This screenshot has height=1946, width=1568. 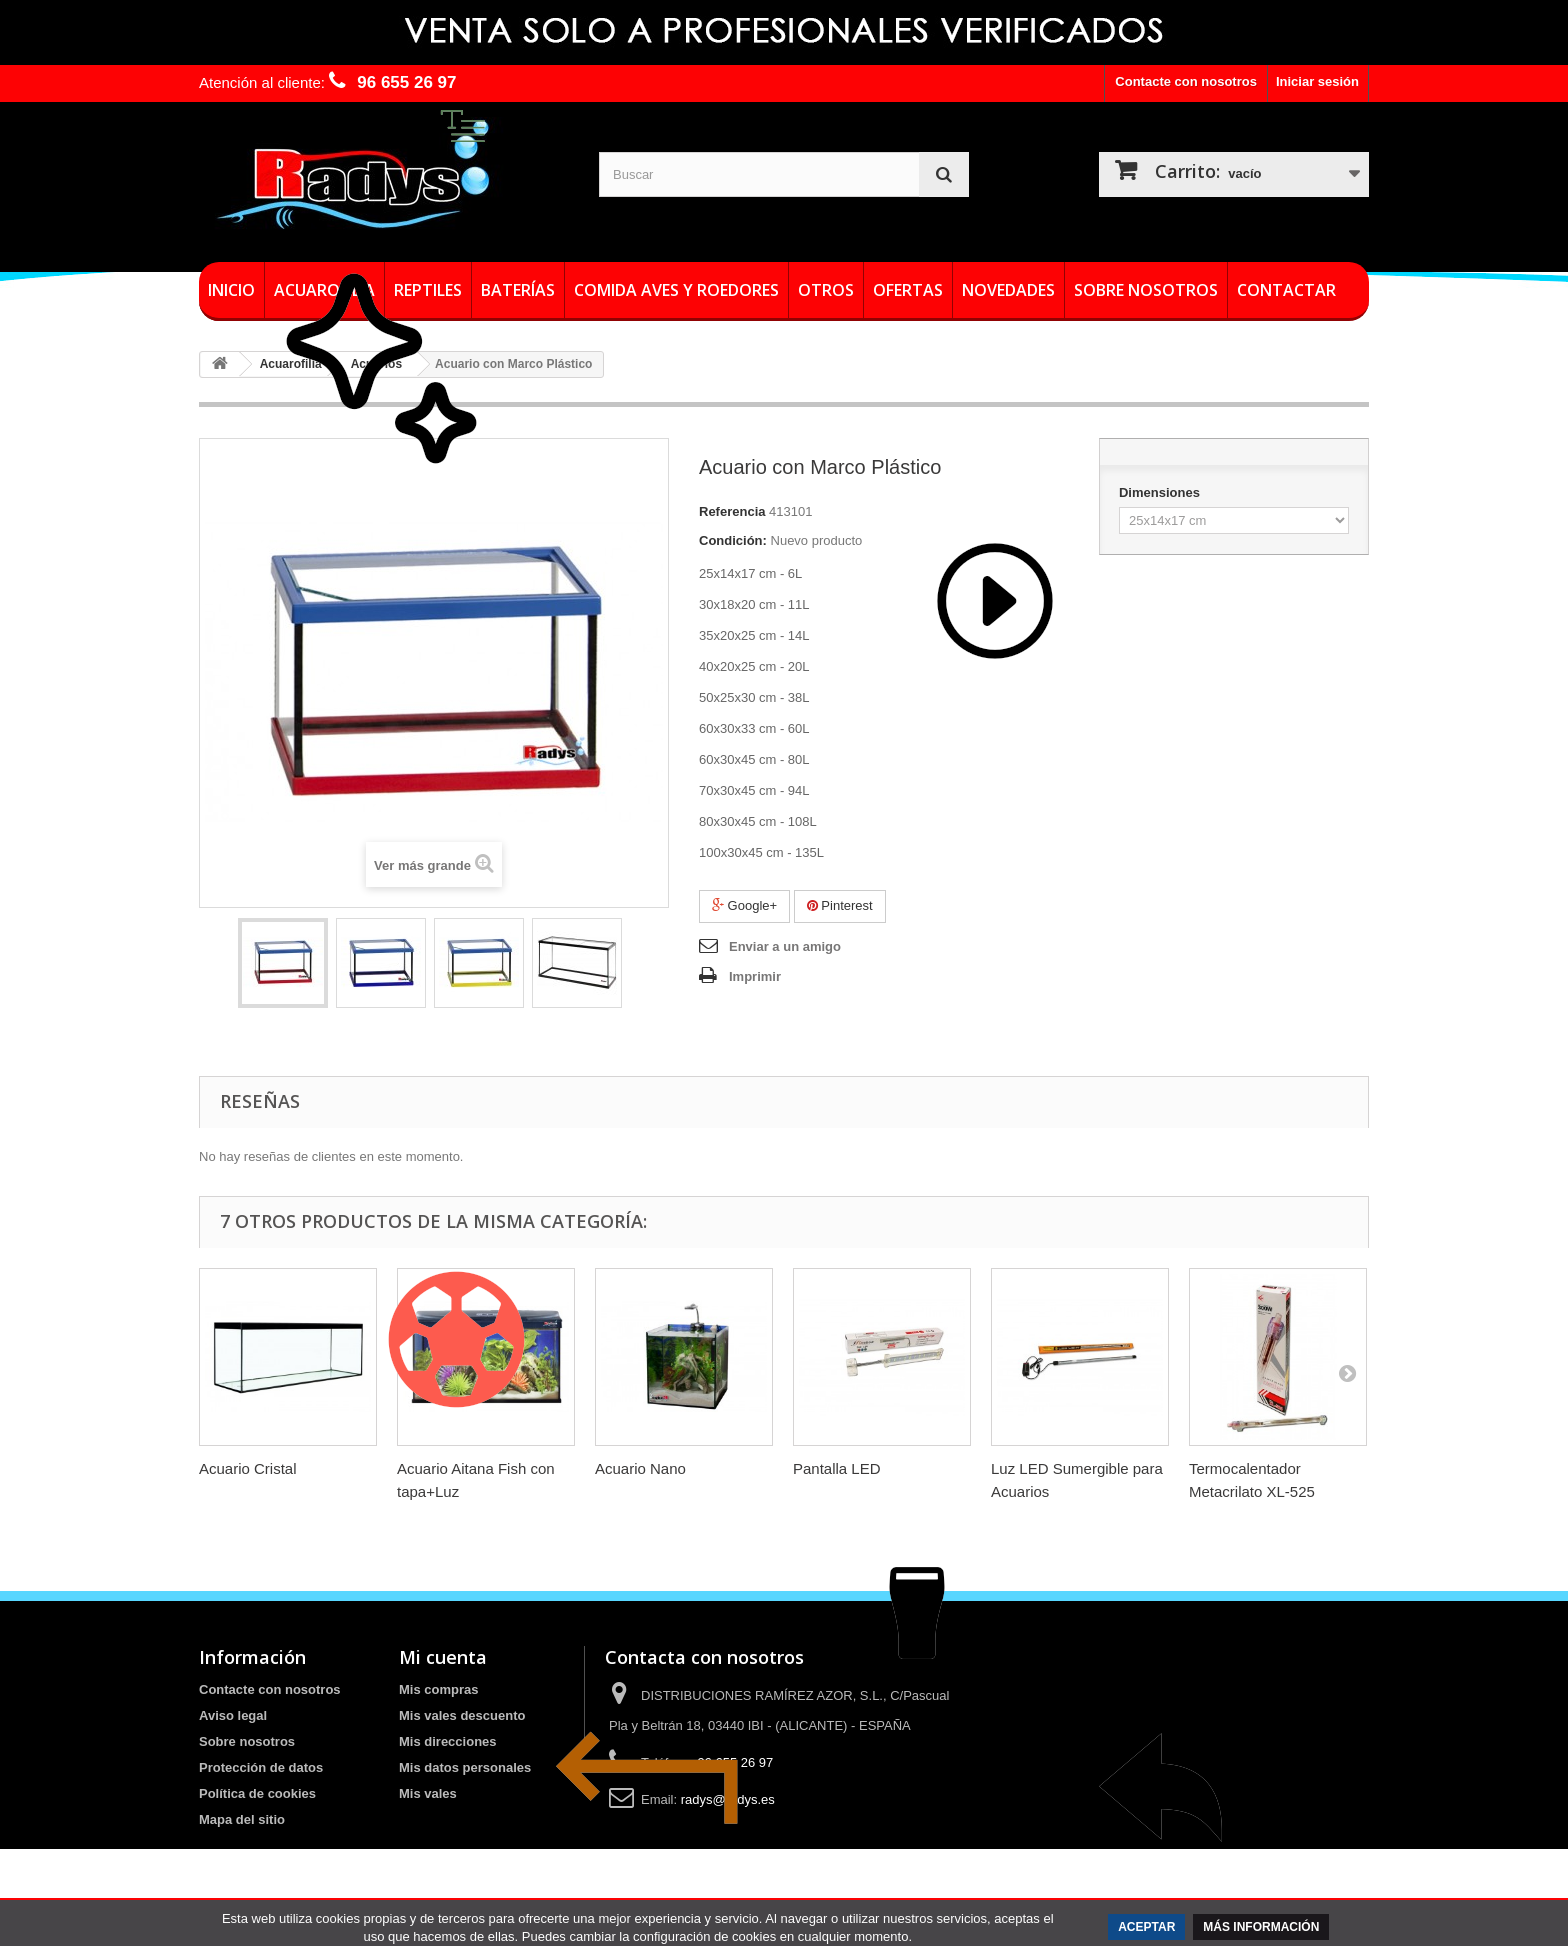 What do you see at coordinates (381, 368) in the screenshot?
I see `indicates AI-generated or enhanced content` at bounding box center [381, 368].